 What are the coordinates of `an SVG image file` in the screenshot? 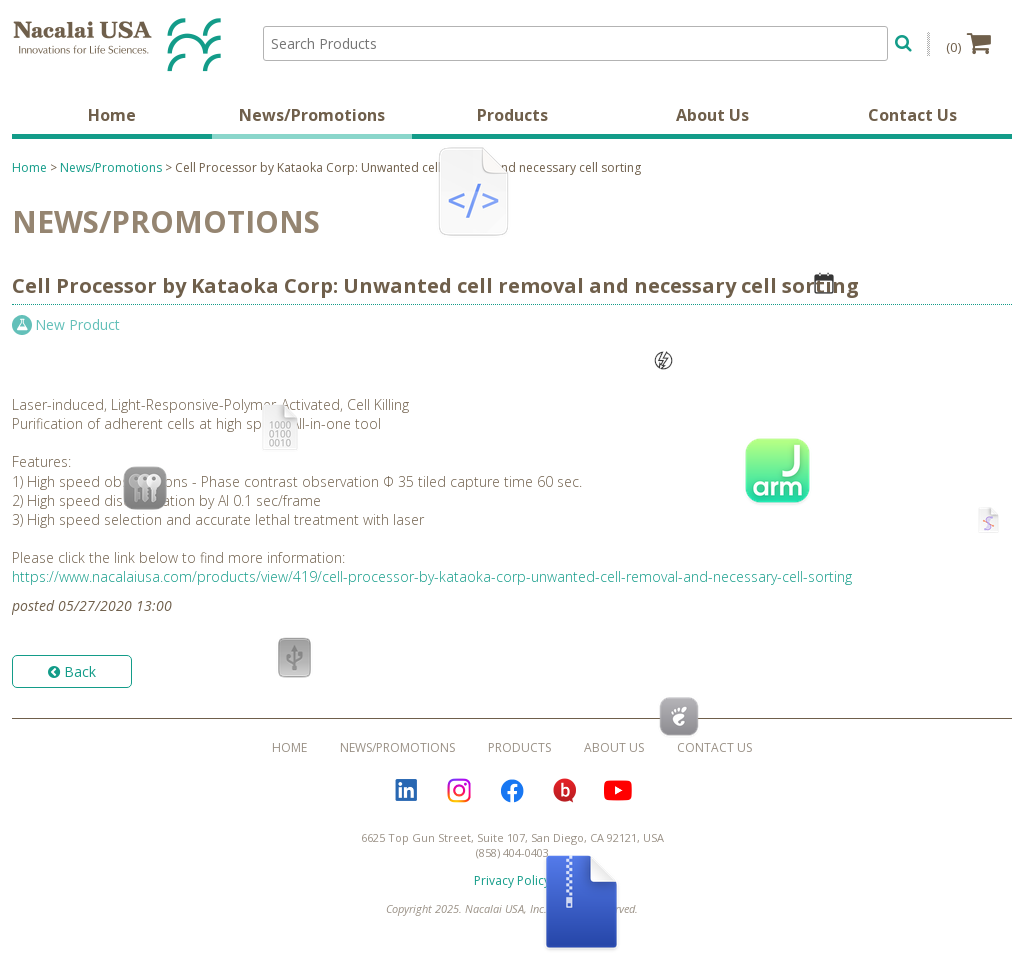 It's located at (988, 520).